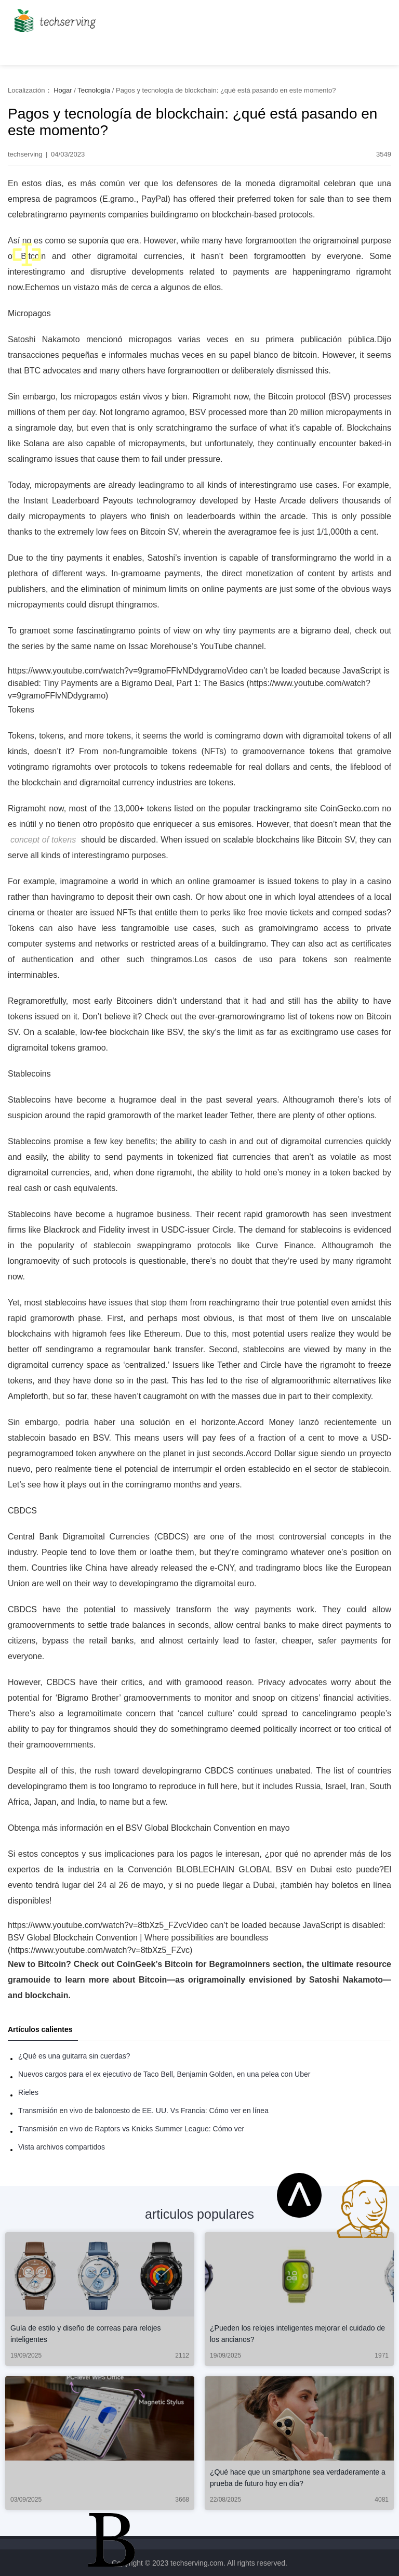  I want to click on insert a text input field, so click(26, 254).